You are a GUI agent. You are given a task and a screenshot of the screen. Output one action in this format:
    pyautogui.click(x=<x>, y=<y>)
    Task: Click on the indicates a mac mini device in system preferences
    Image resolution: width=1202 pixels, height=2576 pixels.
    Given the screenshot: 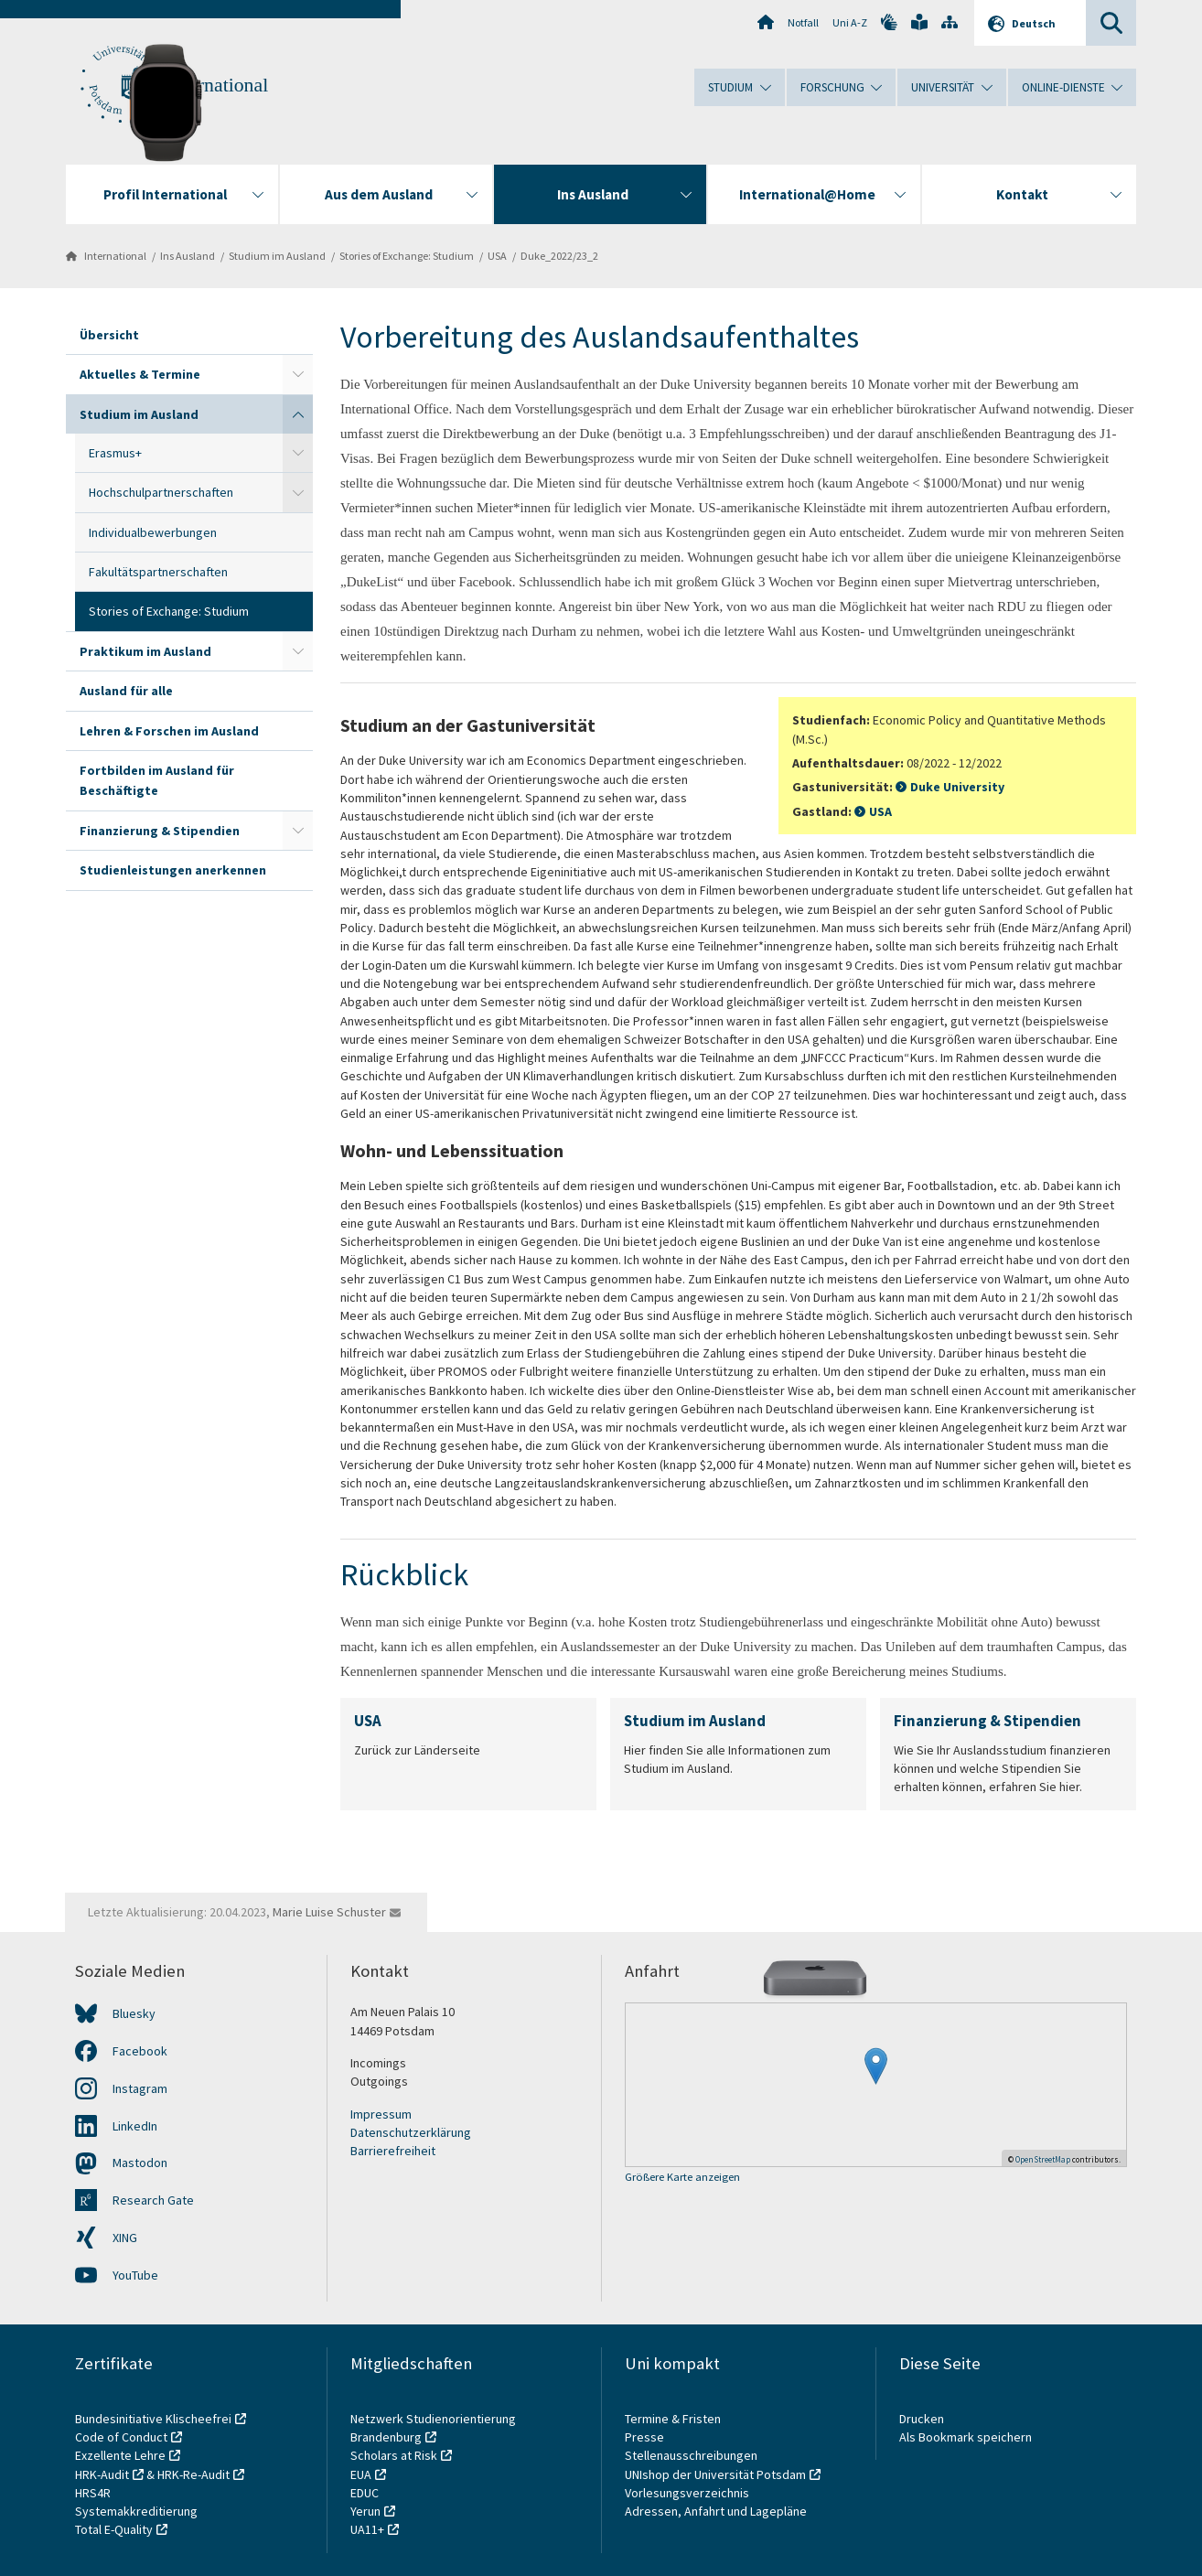 What is the action you would take?
    pyautogui.click(x=815, y=1978)
    